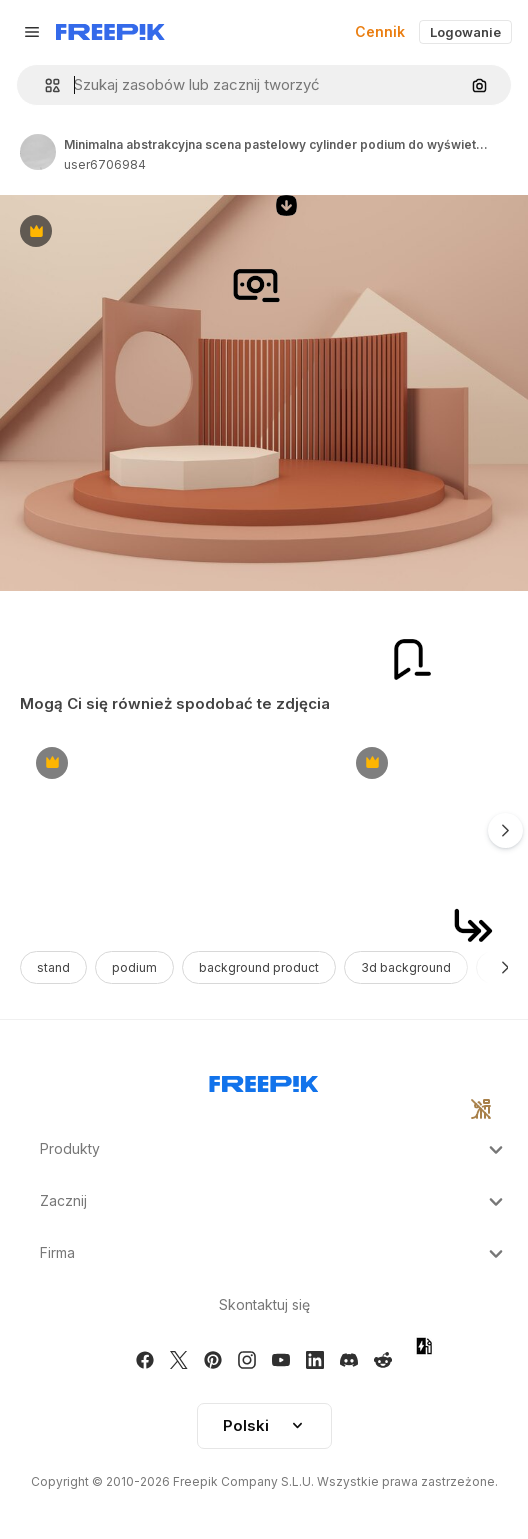  What do you see at coordinates (424, 1346) in the screenshot?
I see `find nearby electric vehicle charging stations` at bounding box center [424, 1346].